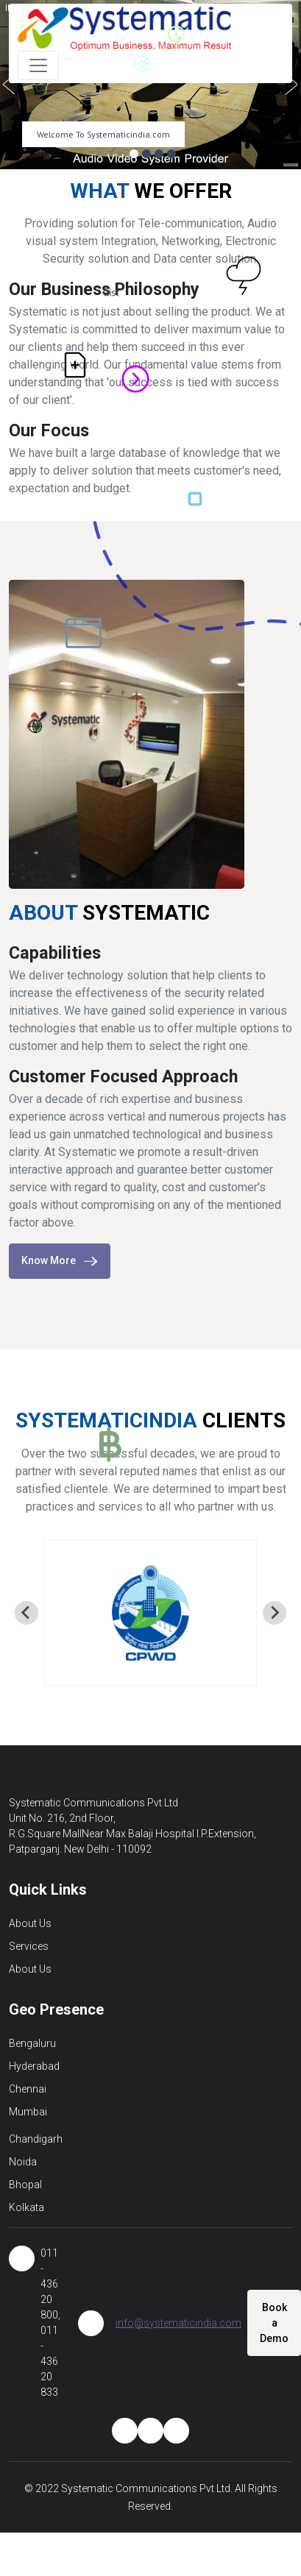  Describe the element at coordinates (244, 275) in the screenshot. I see `indicates thunderstorm or severe weather conditions` at that location.